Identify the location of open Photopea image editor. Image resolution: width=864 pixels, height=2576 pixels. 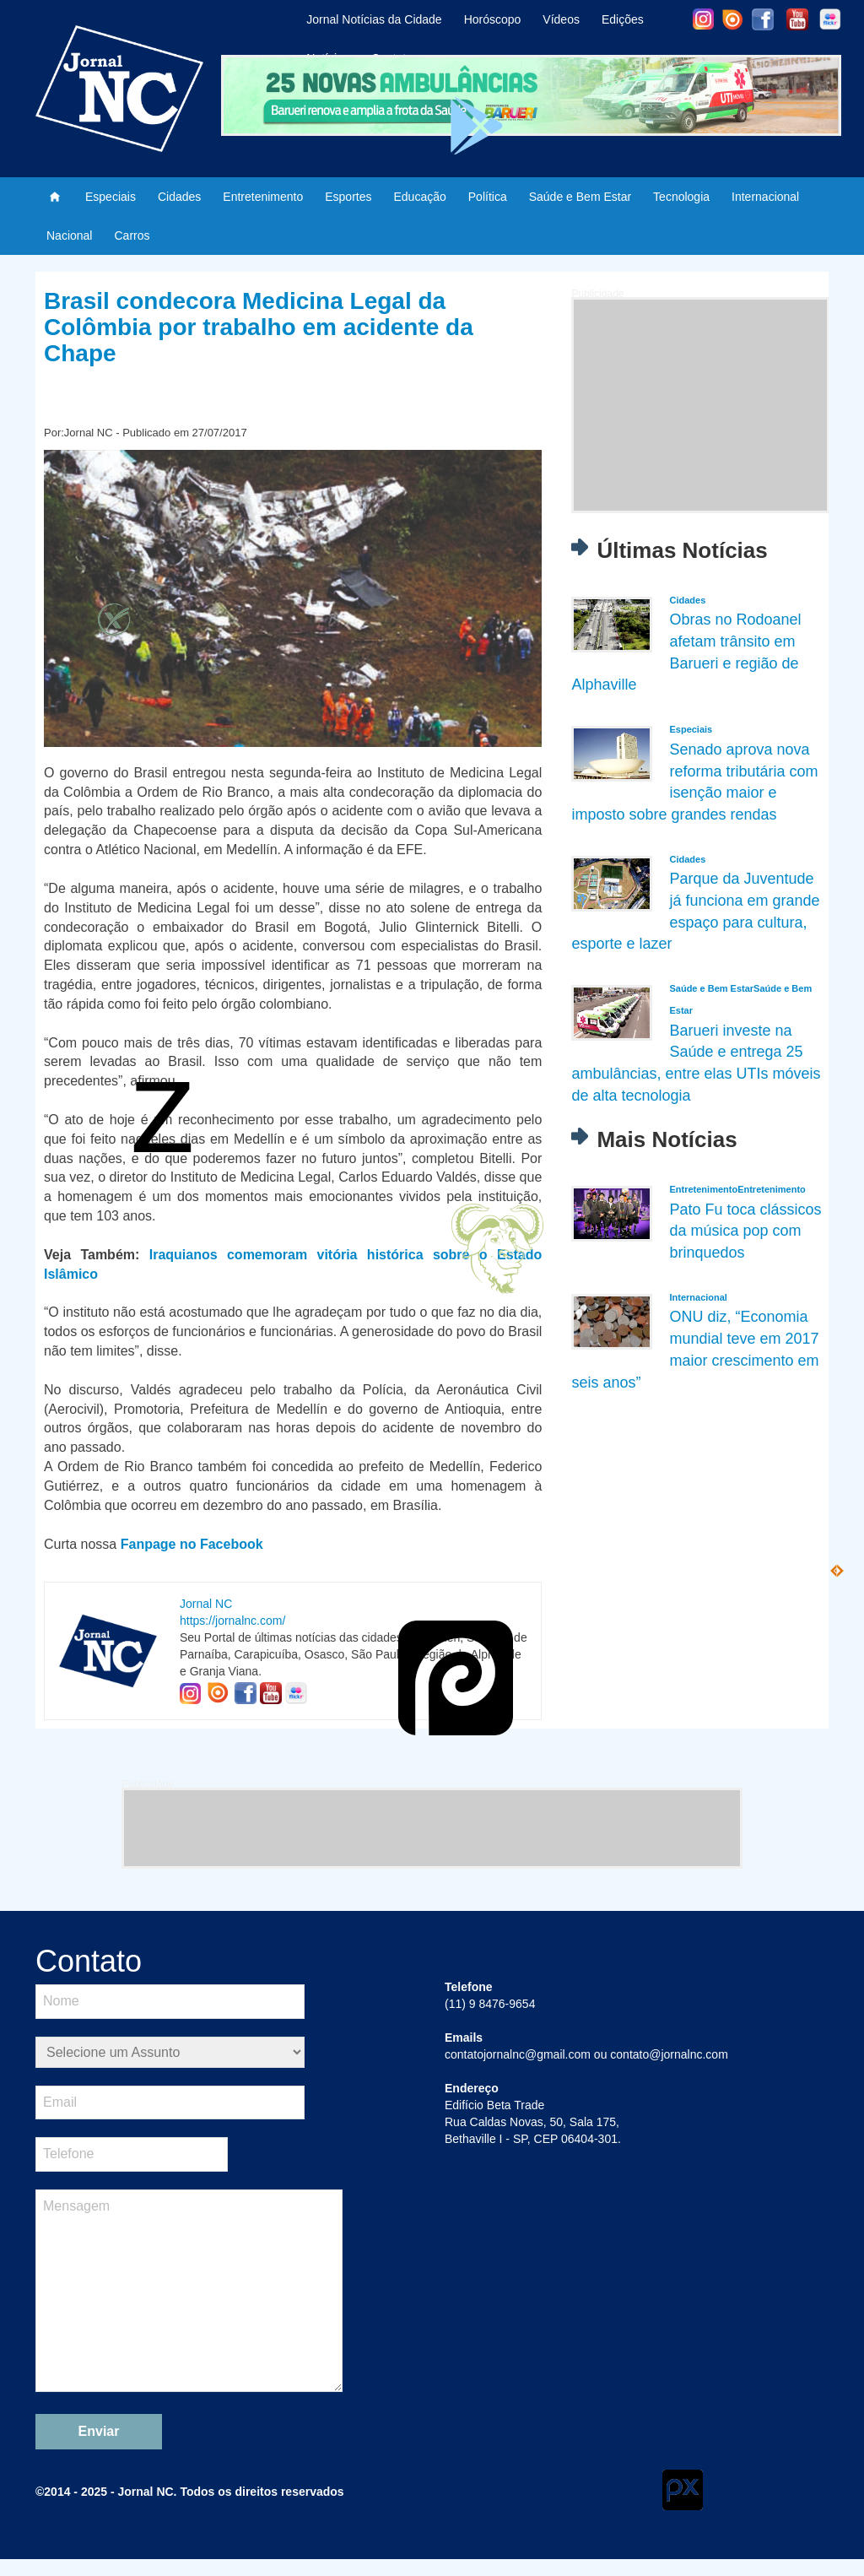
(456, 1678).